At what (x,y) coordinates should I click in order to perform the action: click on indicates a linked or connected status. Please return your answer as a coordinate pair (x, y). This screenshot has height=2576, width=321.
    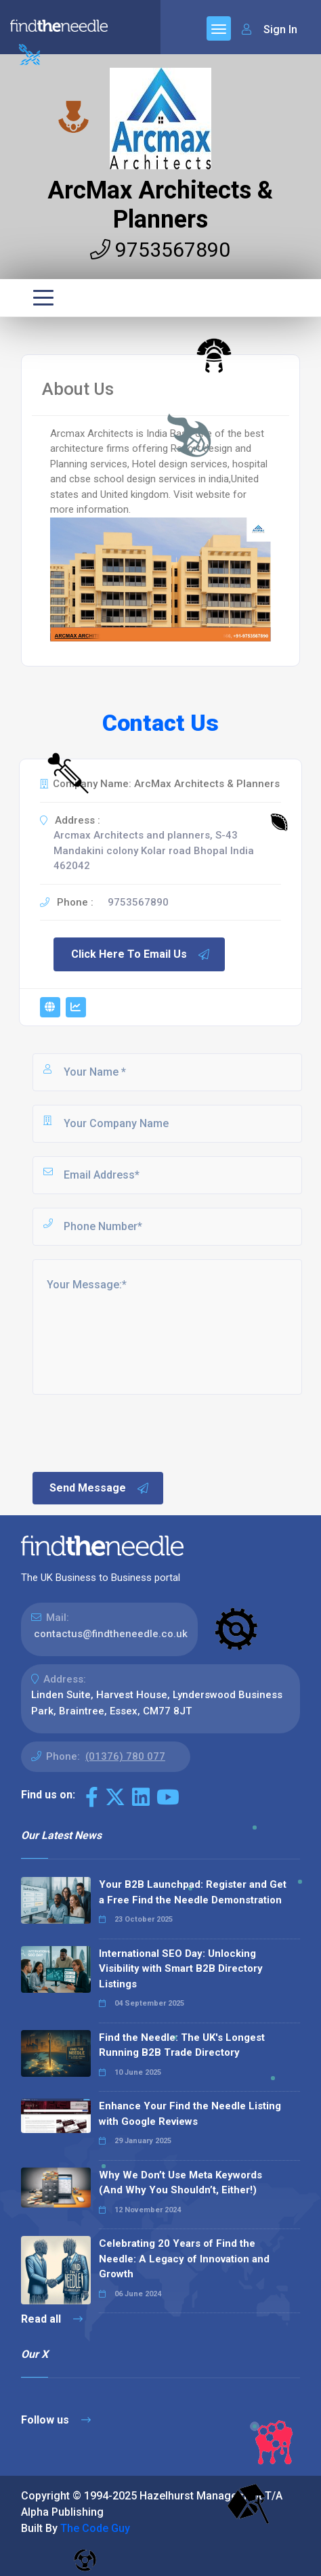
    Looking at the image, I should click on (29, 54).